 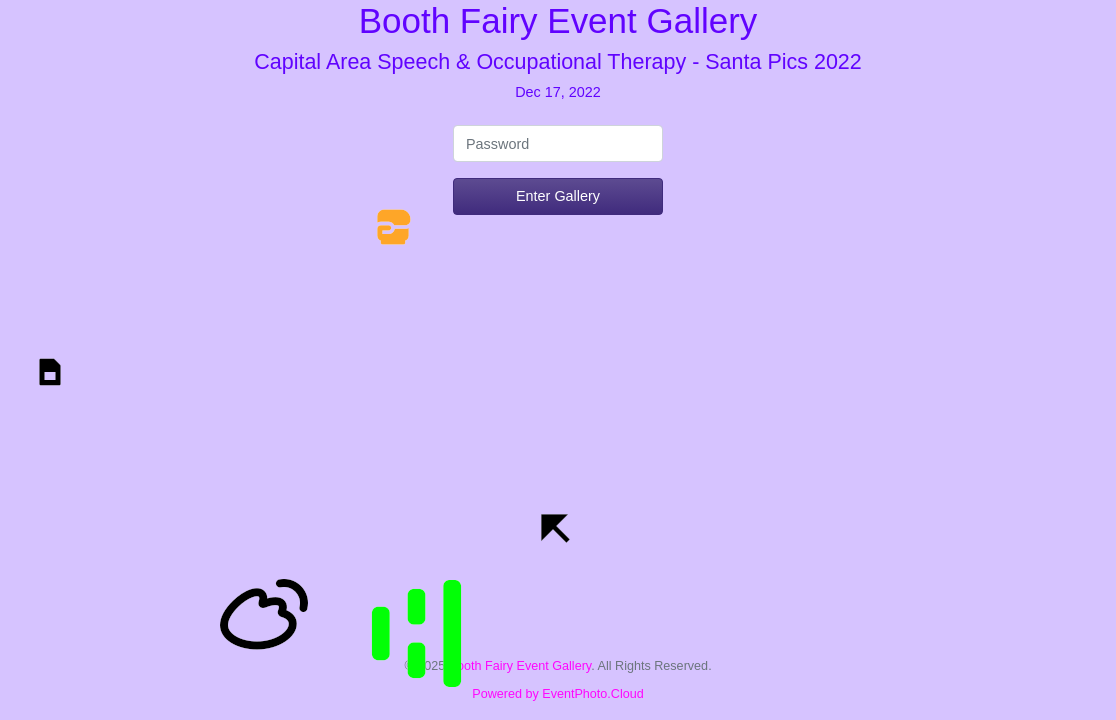 What do you see at coordinates (416, 633) in the screenshot?
I see `open hyperskill learning platform` at bounding box center [416, 633].